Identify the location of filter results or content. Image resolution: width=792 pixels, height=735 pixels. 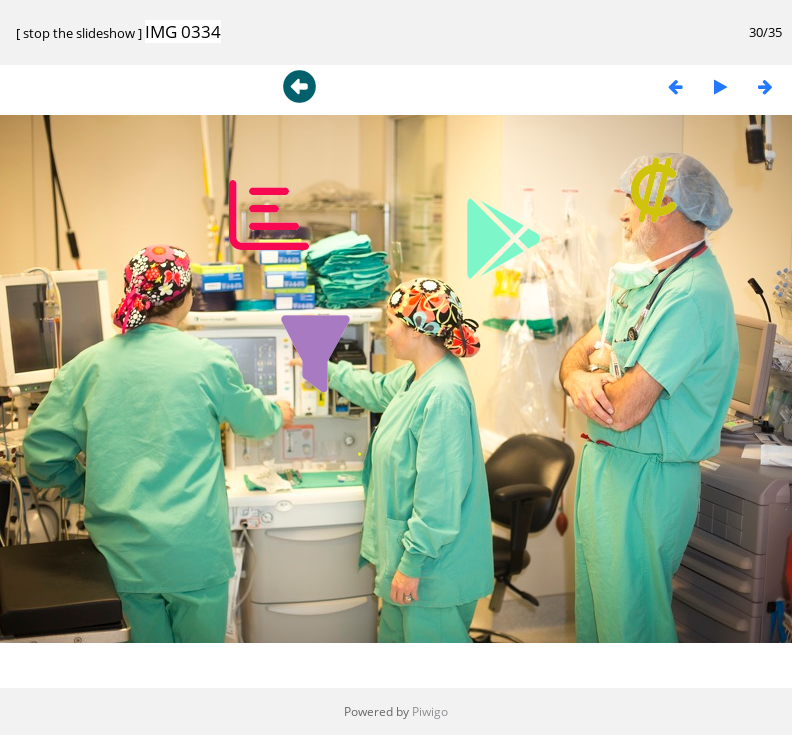
(315, 349).